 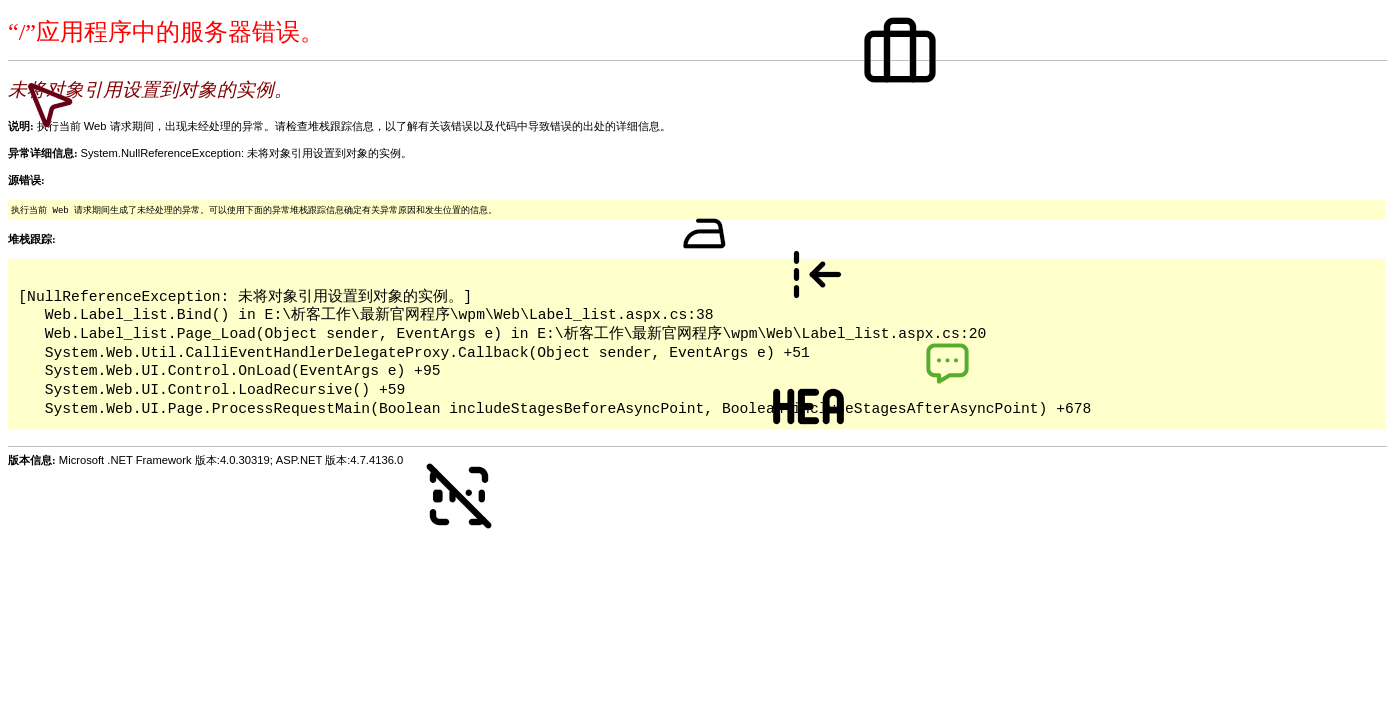 I want to click on indicates HTTP HEAD request method, so click(x=808, y=406).